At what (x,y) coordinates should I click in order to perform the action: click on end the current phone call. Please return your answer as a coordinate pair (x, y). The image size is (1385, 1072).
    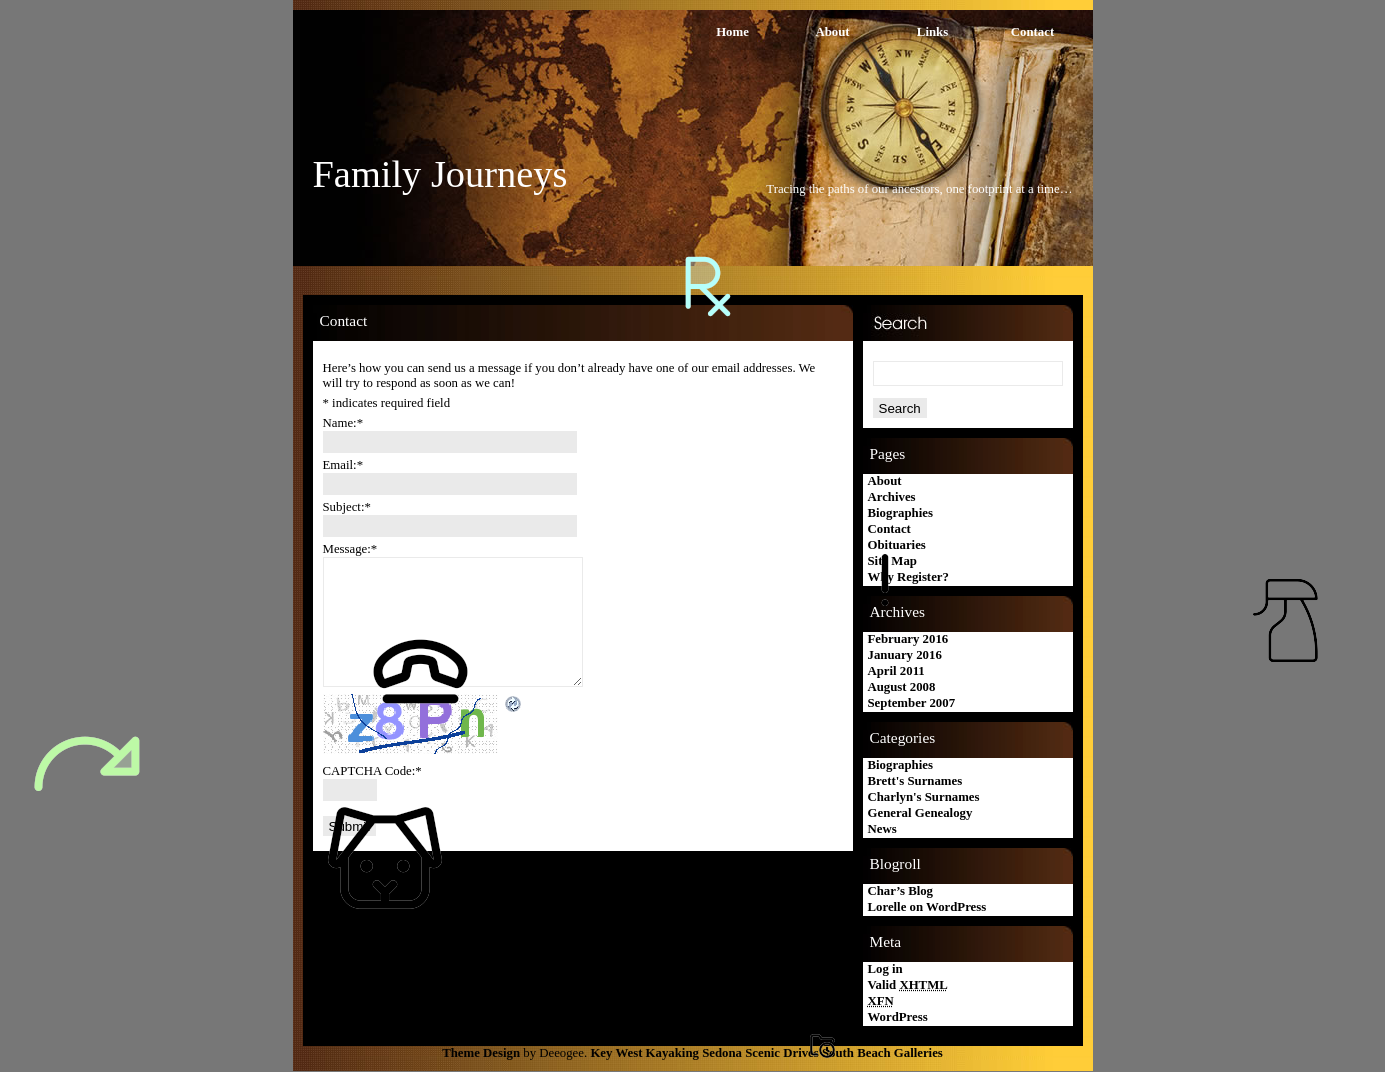
    Looking at the image, I should click on (420, 671).